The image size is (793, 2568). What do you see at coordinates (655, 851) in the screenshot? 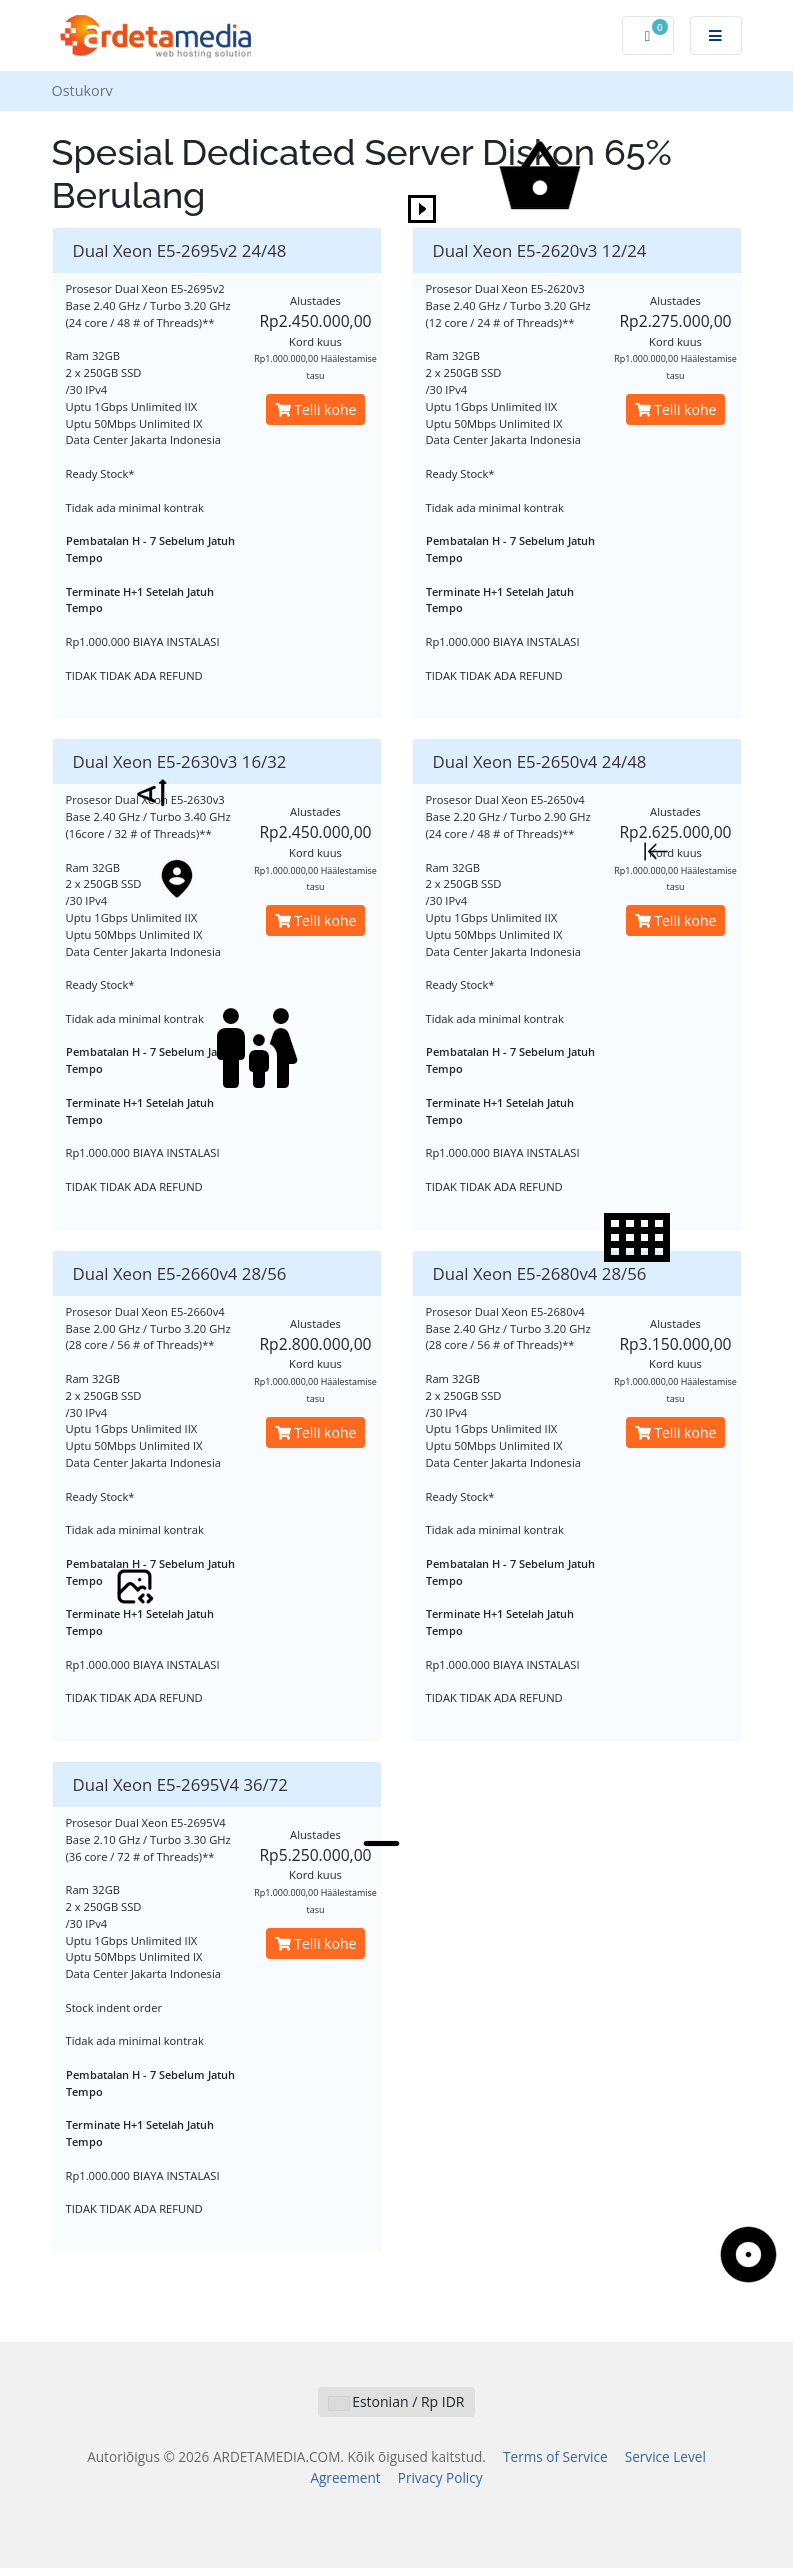
I see `skip to the beginning of a track or playlist` at bounding box center [655, 851].